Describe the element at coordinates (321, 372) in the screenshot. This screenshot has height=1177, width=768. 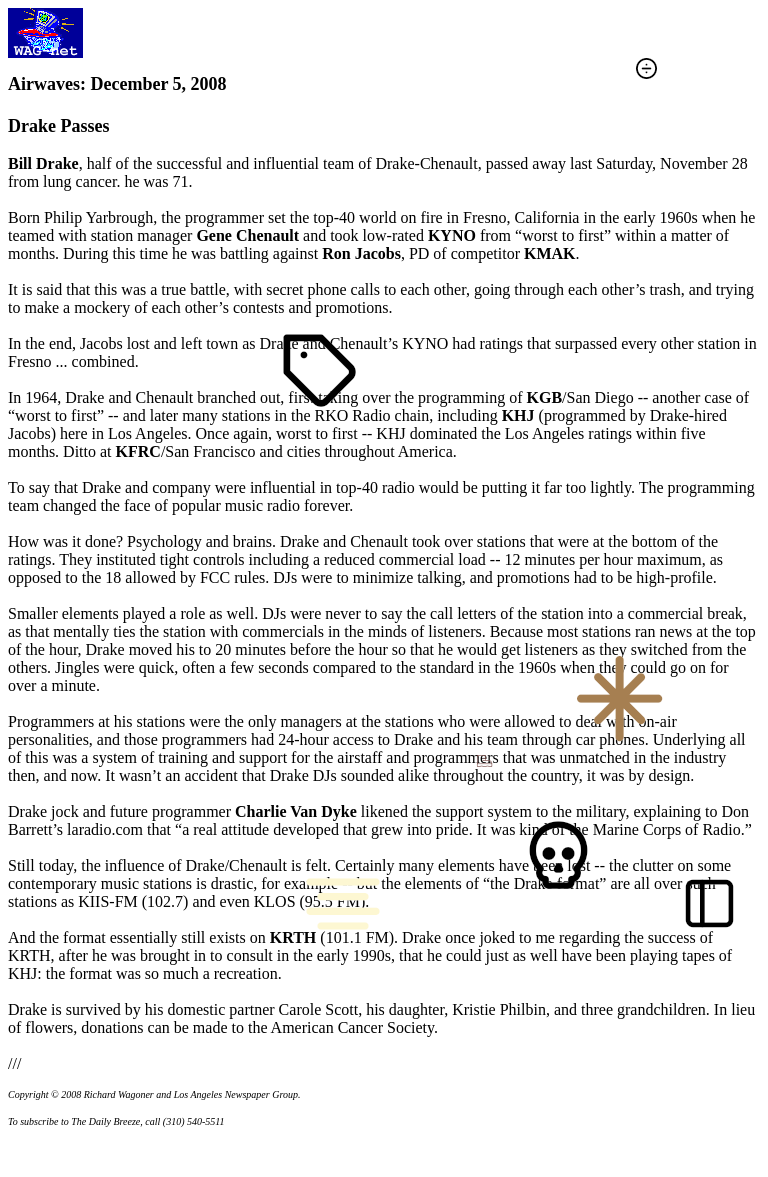
I see `add a tag or label to an item` at that location.